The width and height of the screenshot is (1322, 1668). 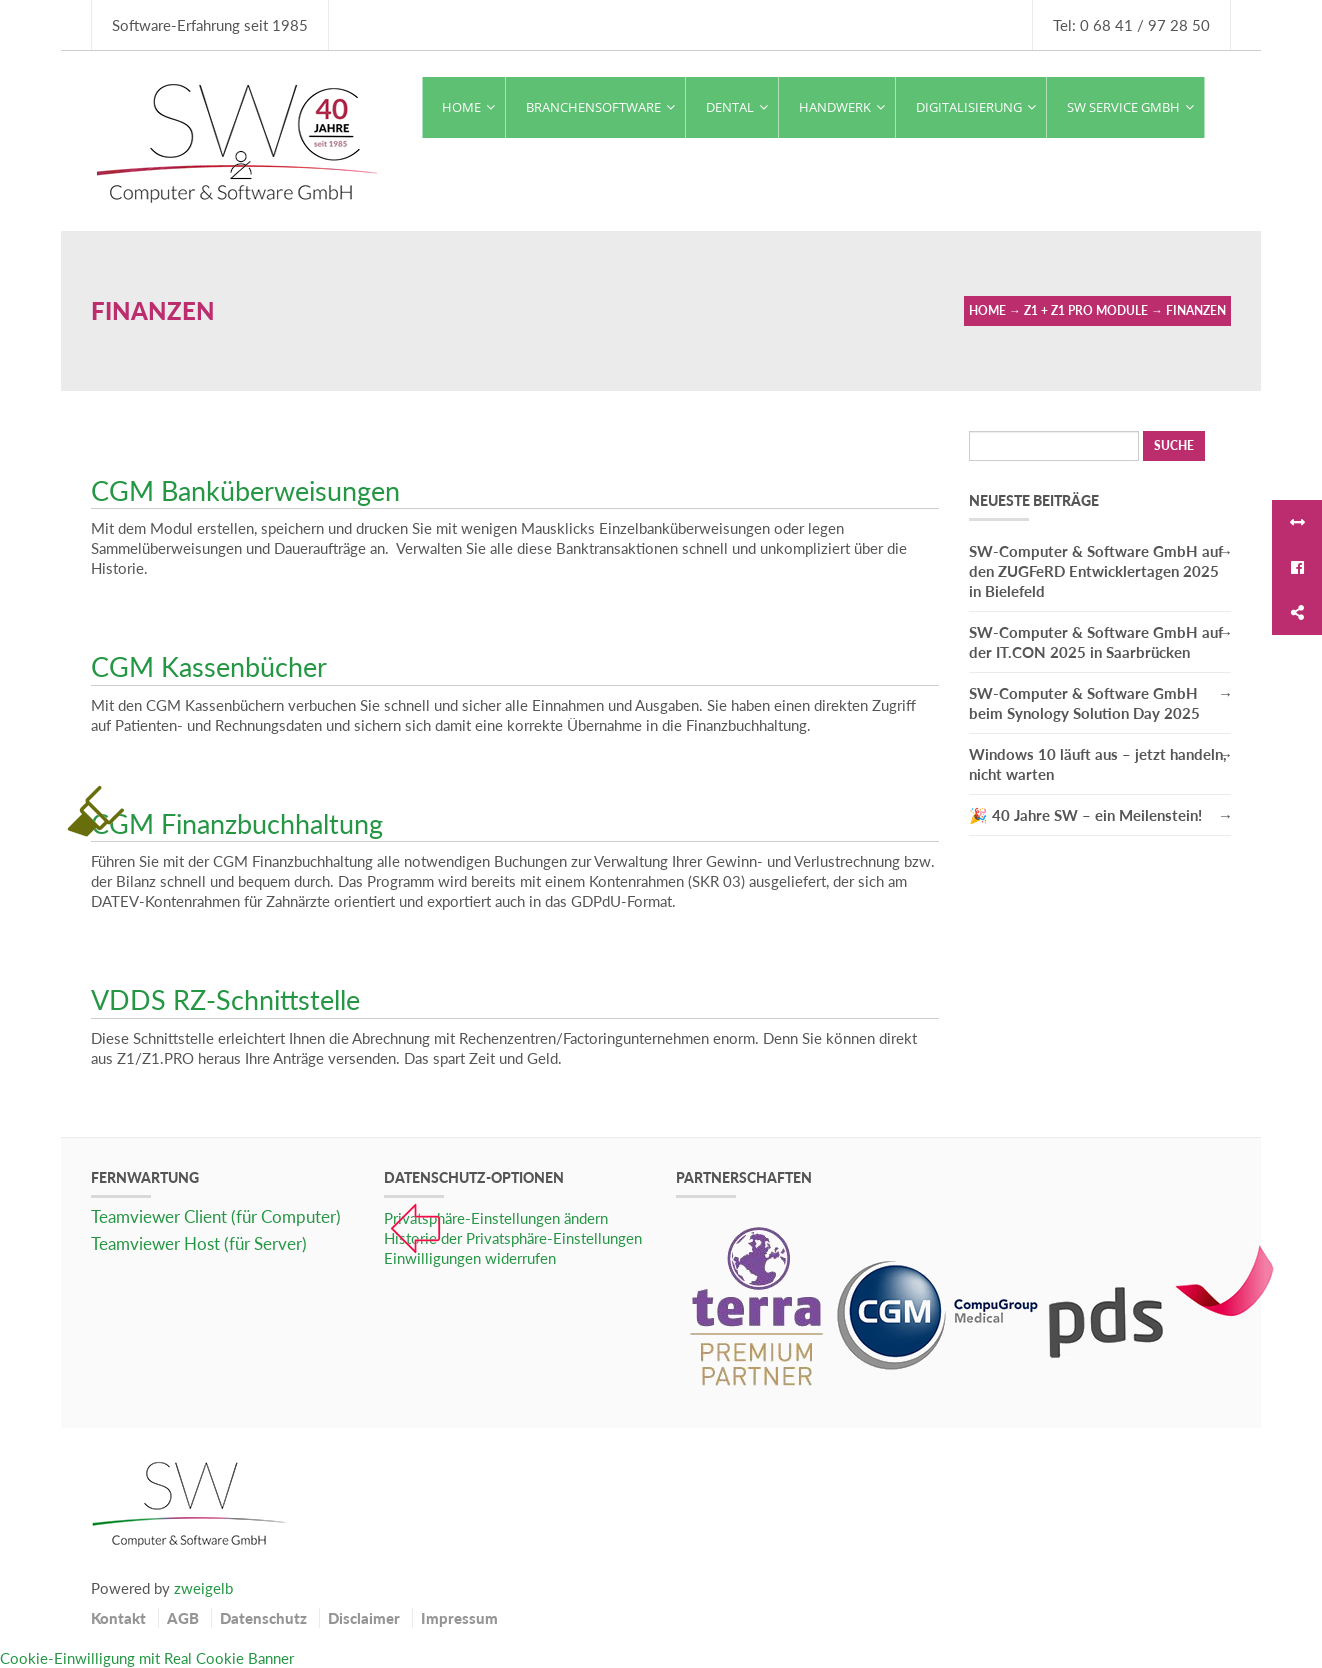 I want to click on highlight or mark selected text, so click(x=94, y=814).